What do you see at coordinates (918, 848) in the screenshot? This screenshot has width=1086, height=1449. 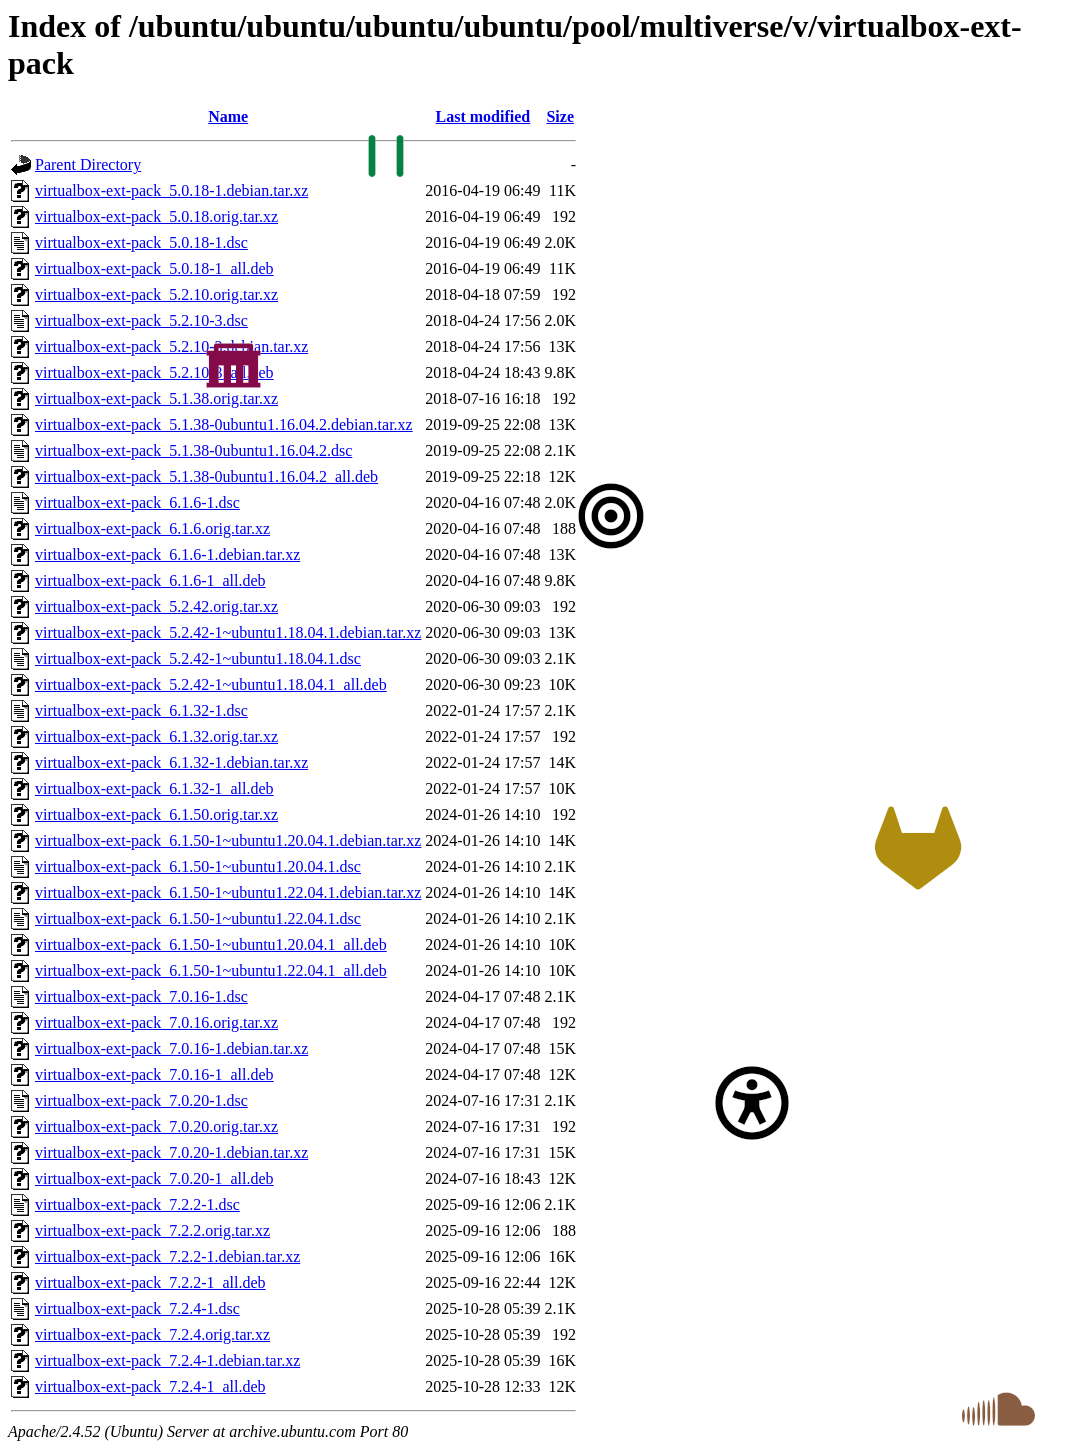 I see `open GitLab` at bounding box center [918, 848].